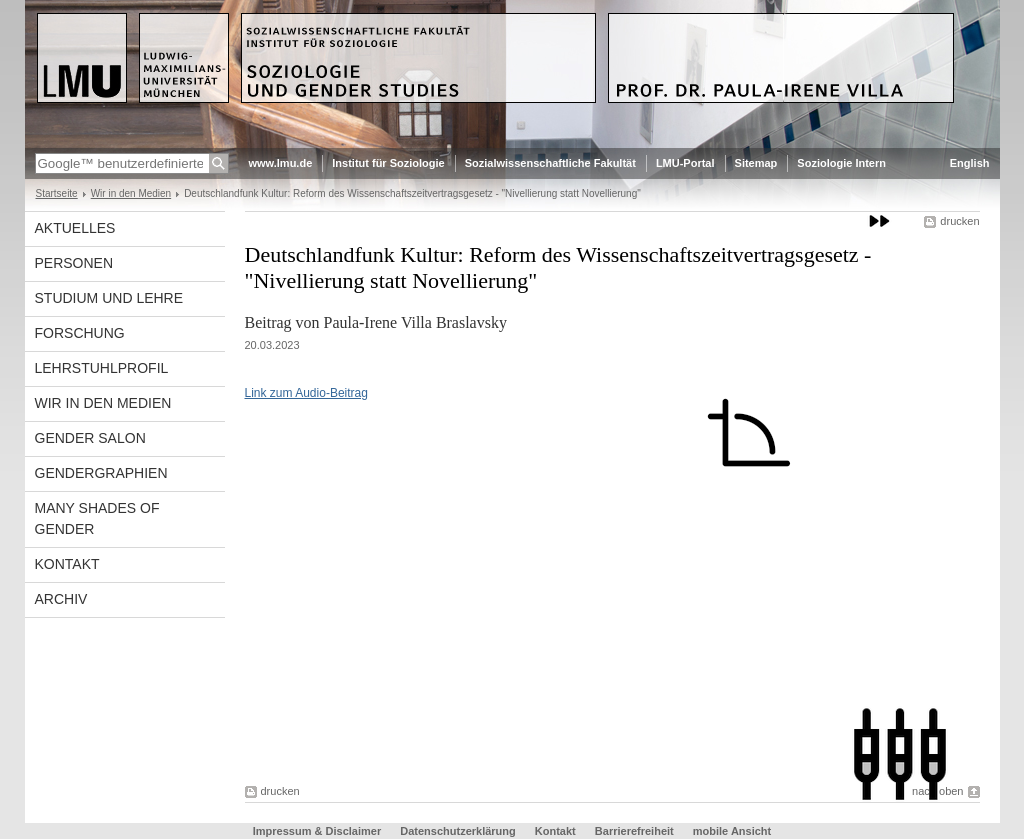 Image resolution: width=1024 pixels, height=839 pixels. I want to click on configure audio/video input settings, so click(900, 754).